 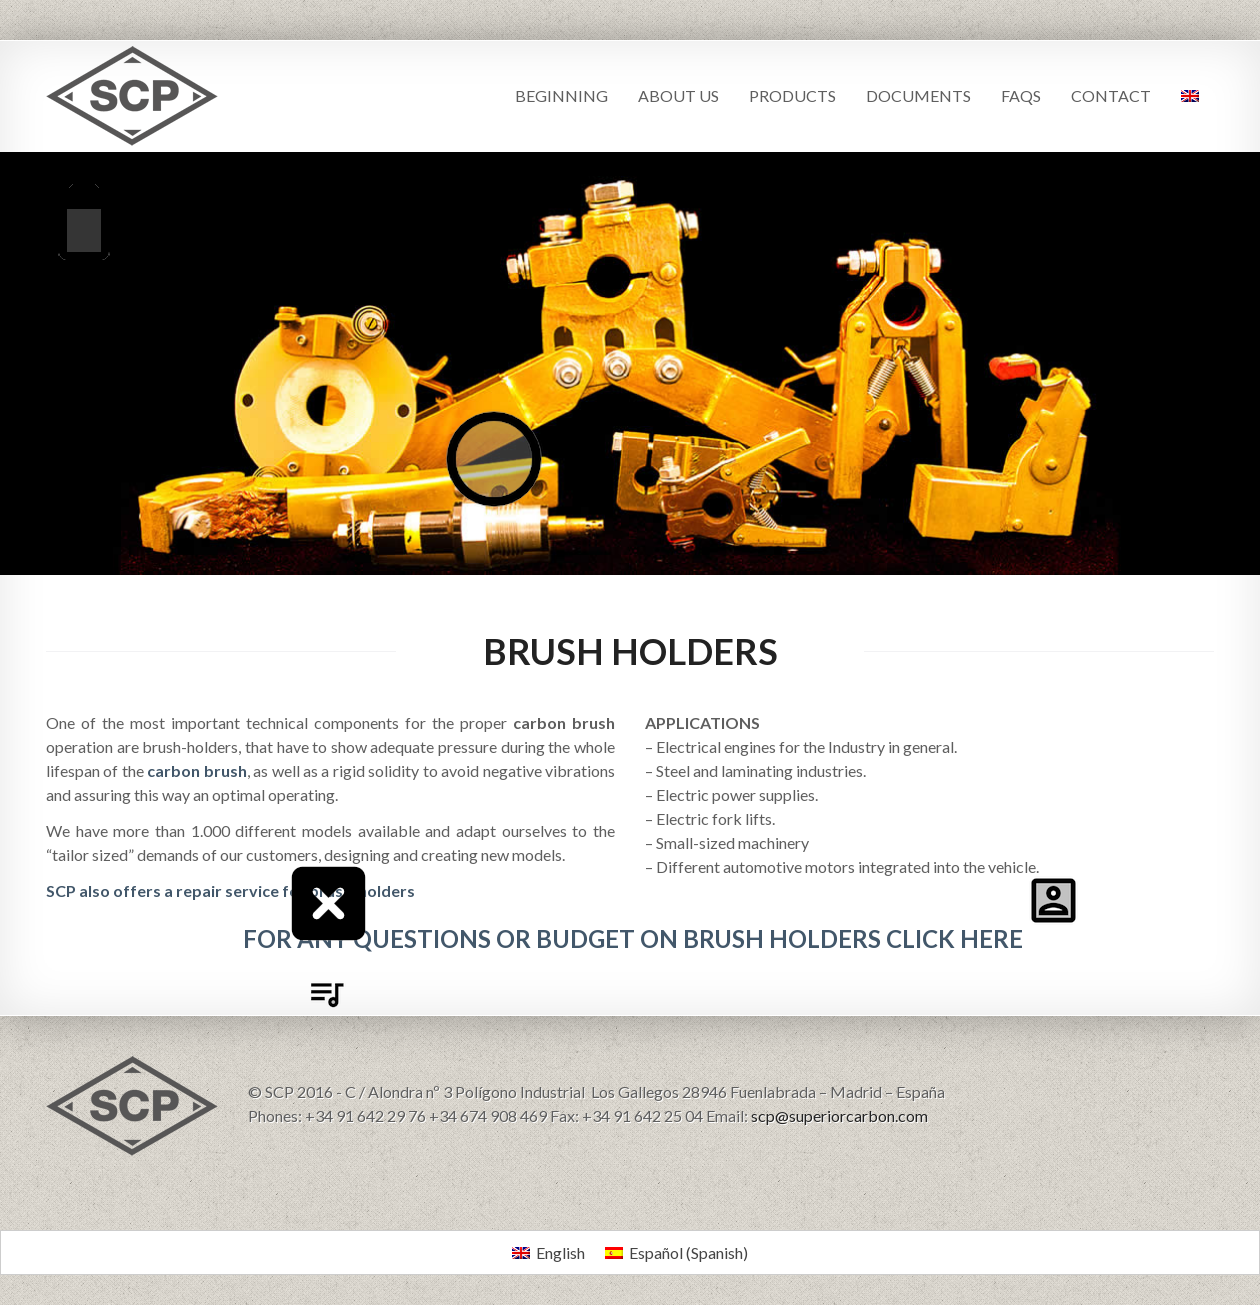 I want to click on view music queue or playlist, so click(x=326, y=993).